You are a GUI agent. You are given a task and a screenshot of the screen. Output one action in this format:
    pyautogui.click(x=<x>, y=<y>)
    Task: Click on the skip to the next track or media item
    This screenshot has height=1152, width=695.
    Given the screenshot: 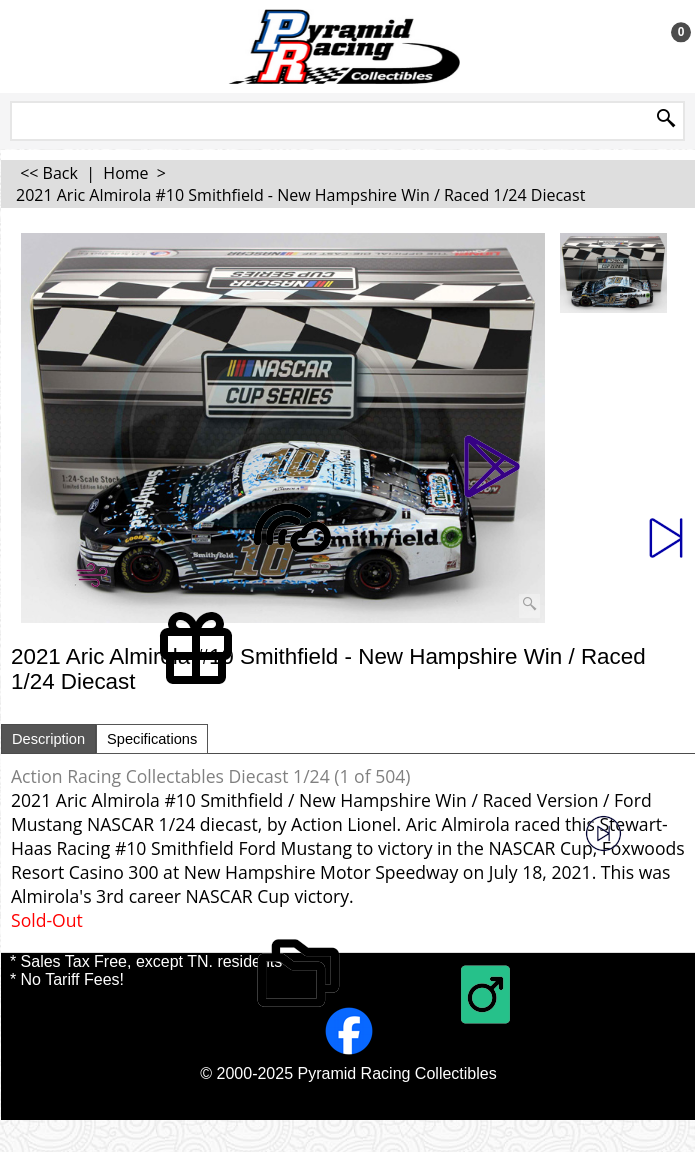 What is the action you would take?
    pyautogui.click(x=666, y=538)
    